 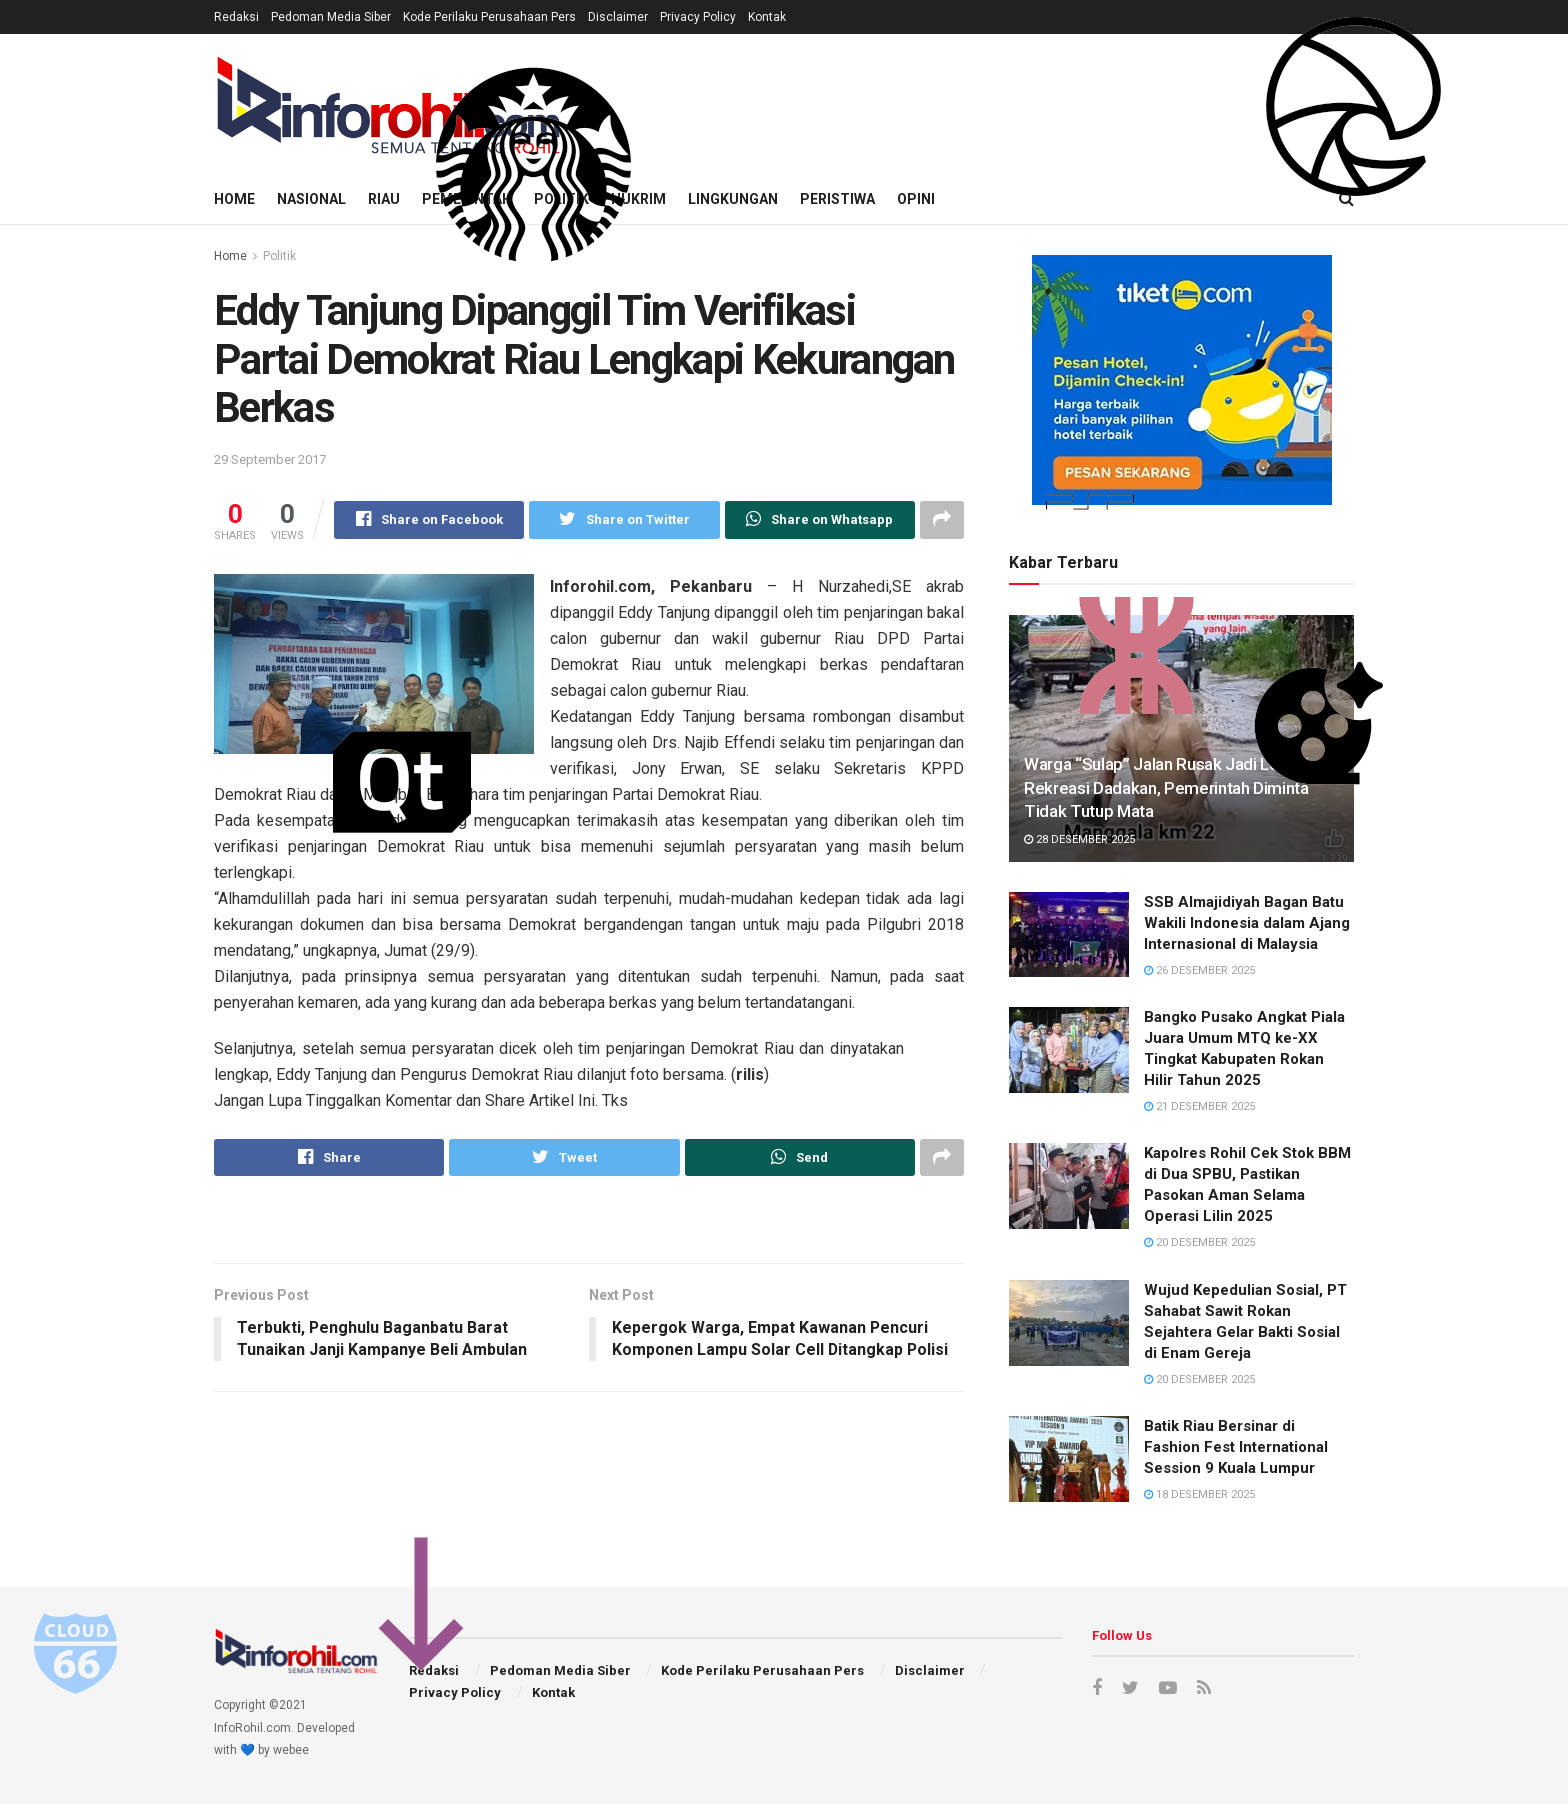 I want to click on playstation portable (PSP) brand logo, so click(x=1090, y=502).